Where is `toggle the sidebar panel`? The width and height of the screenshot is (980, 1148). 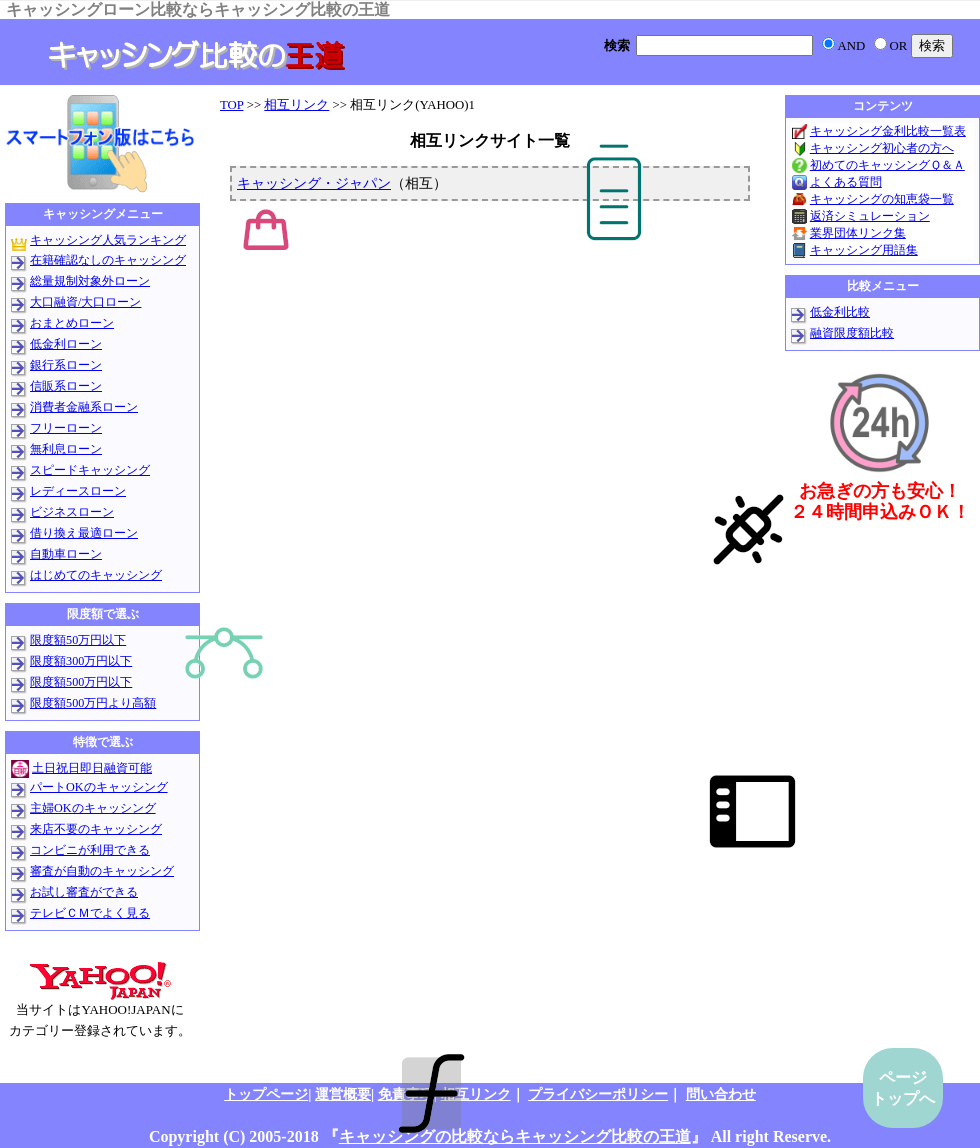
toggle the sidebar panel is located at coordinates (752, 811).